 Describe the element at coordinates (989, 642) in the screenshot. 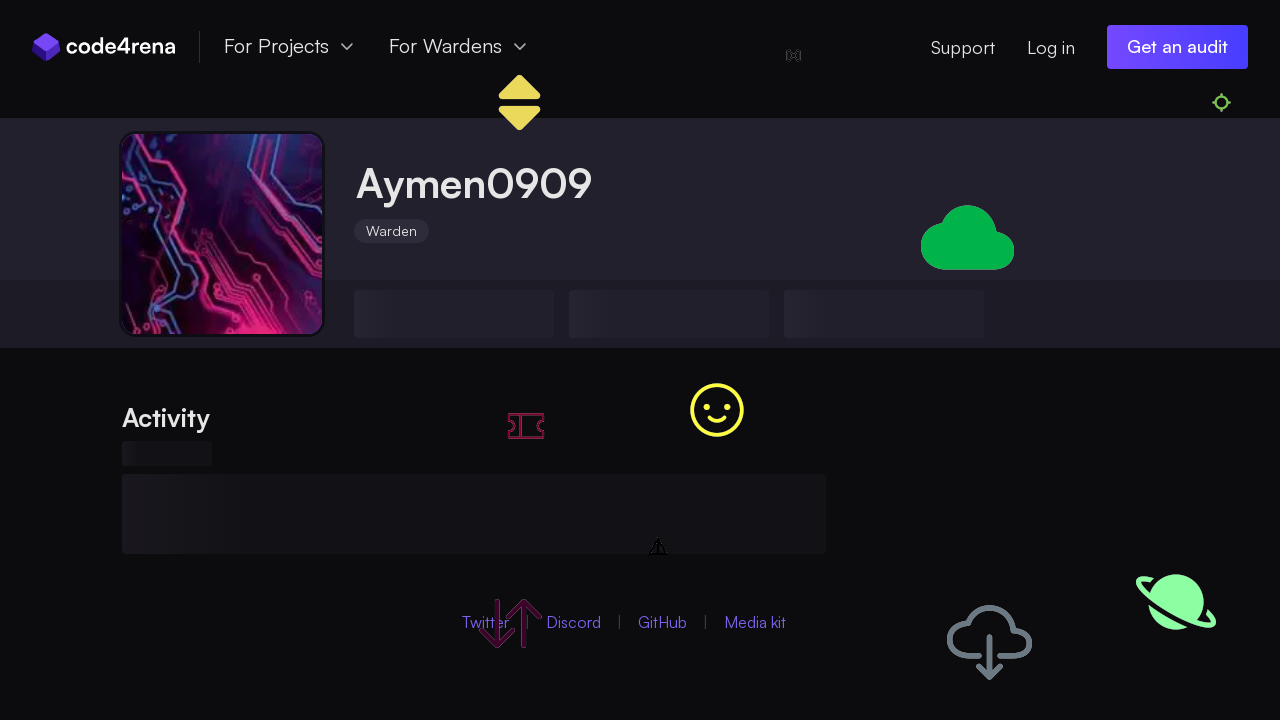

I see `download file from cloud storage` at that location.